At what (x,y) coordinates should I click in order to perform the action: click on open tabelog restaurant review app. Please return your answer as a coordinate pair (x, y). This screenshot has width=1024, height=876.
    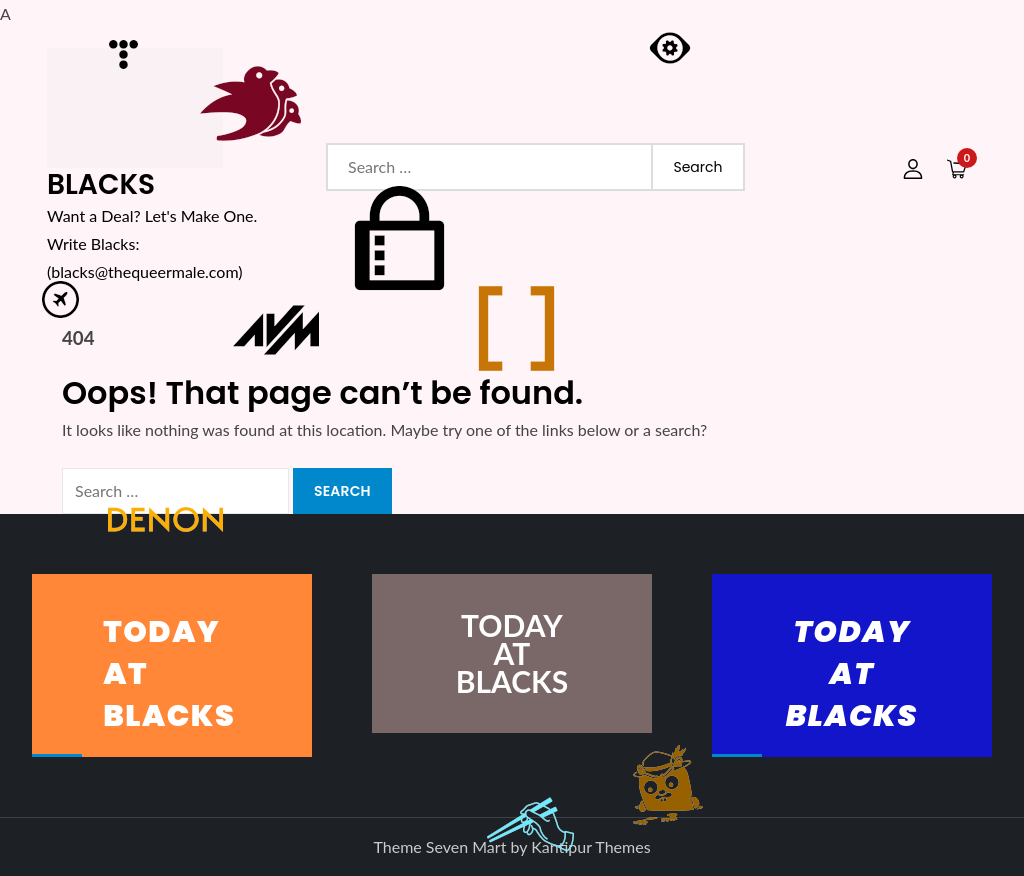
    Looking at the image, I should click on (530, 824).